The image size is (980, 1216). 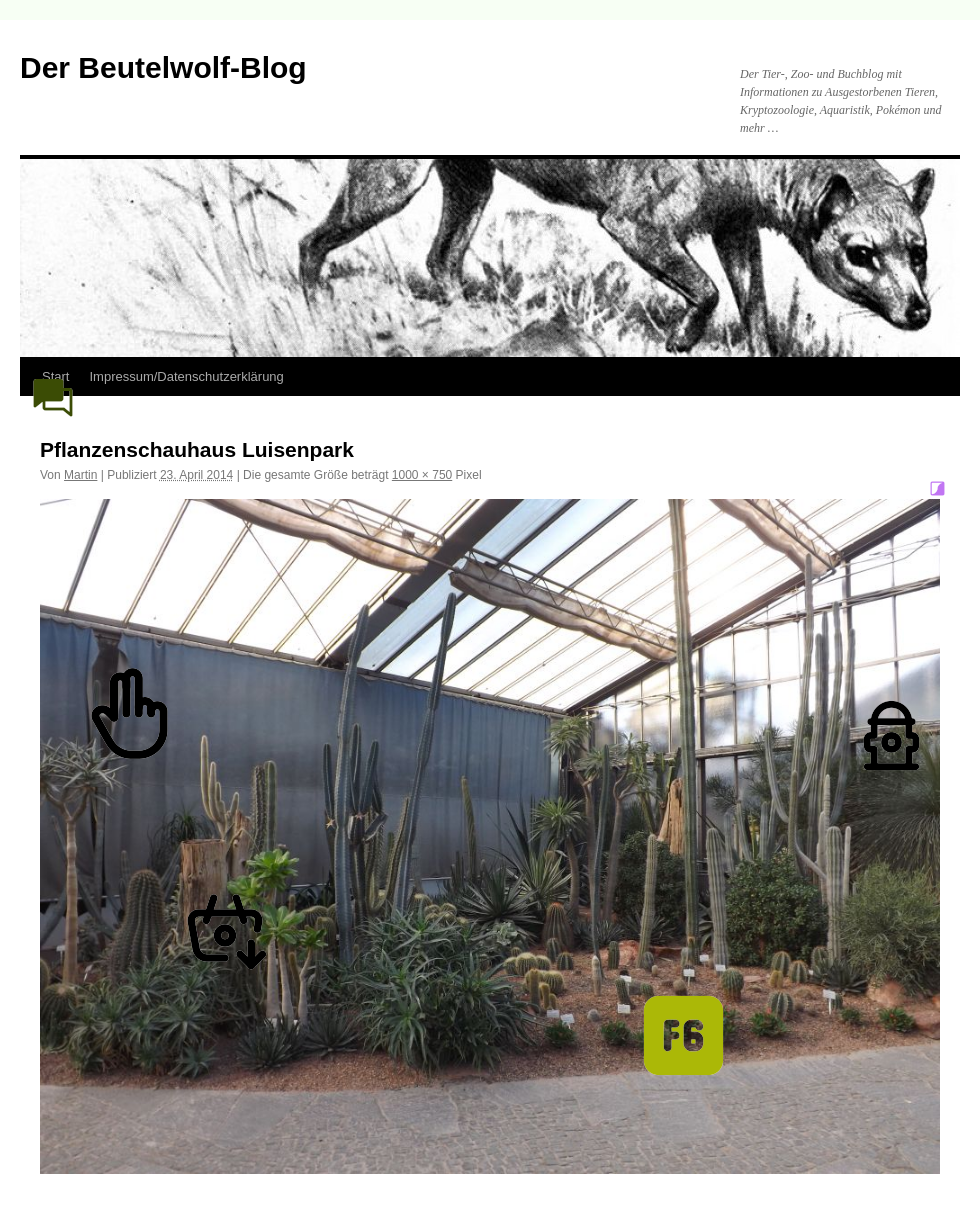 What do you see at coordinates (130, 713) in the screenshot?
I see `two-finger gesture control` at bounding box center [130, 713].